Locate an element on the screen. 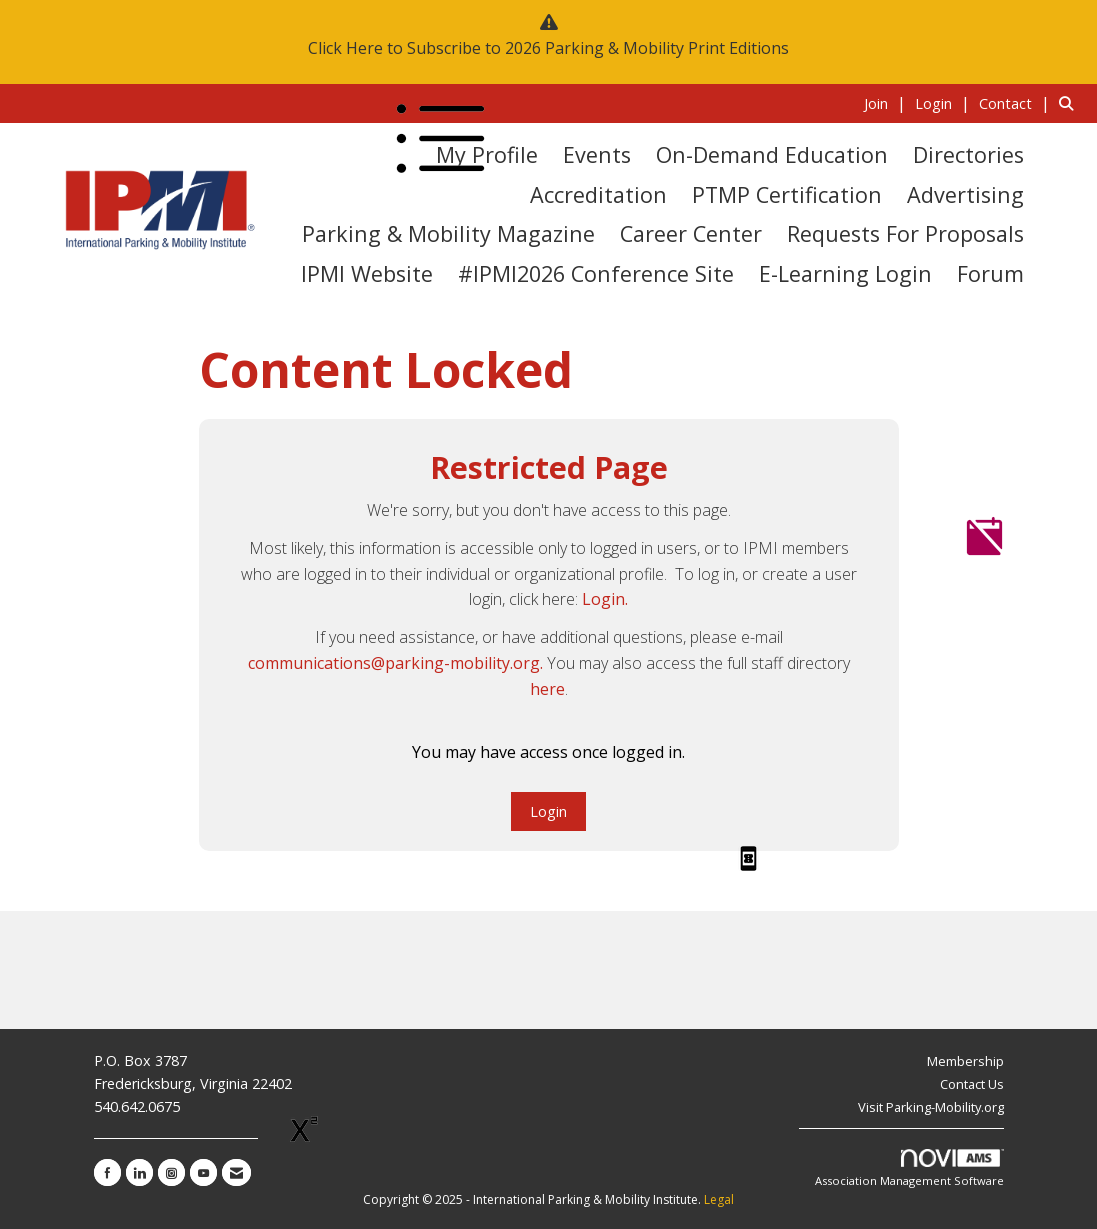 The image size is (1097, 1229). view items in a bulleted list format is located at coordinates (440, 138).